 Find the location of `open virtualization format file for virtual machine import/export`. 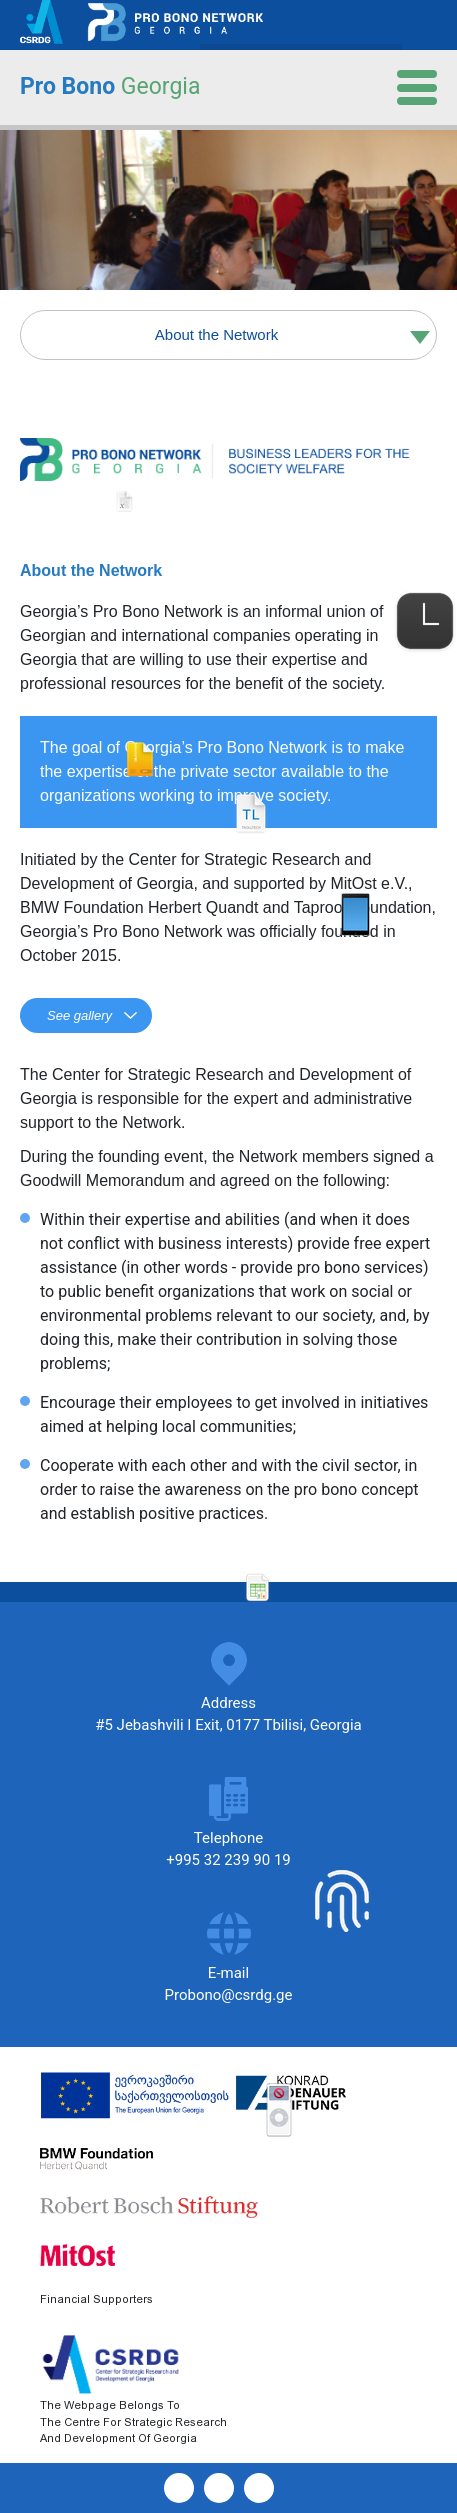

open virtualization format file for virtual machine import/export is located at coordinates (140, 760).